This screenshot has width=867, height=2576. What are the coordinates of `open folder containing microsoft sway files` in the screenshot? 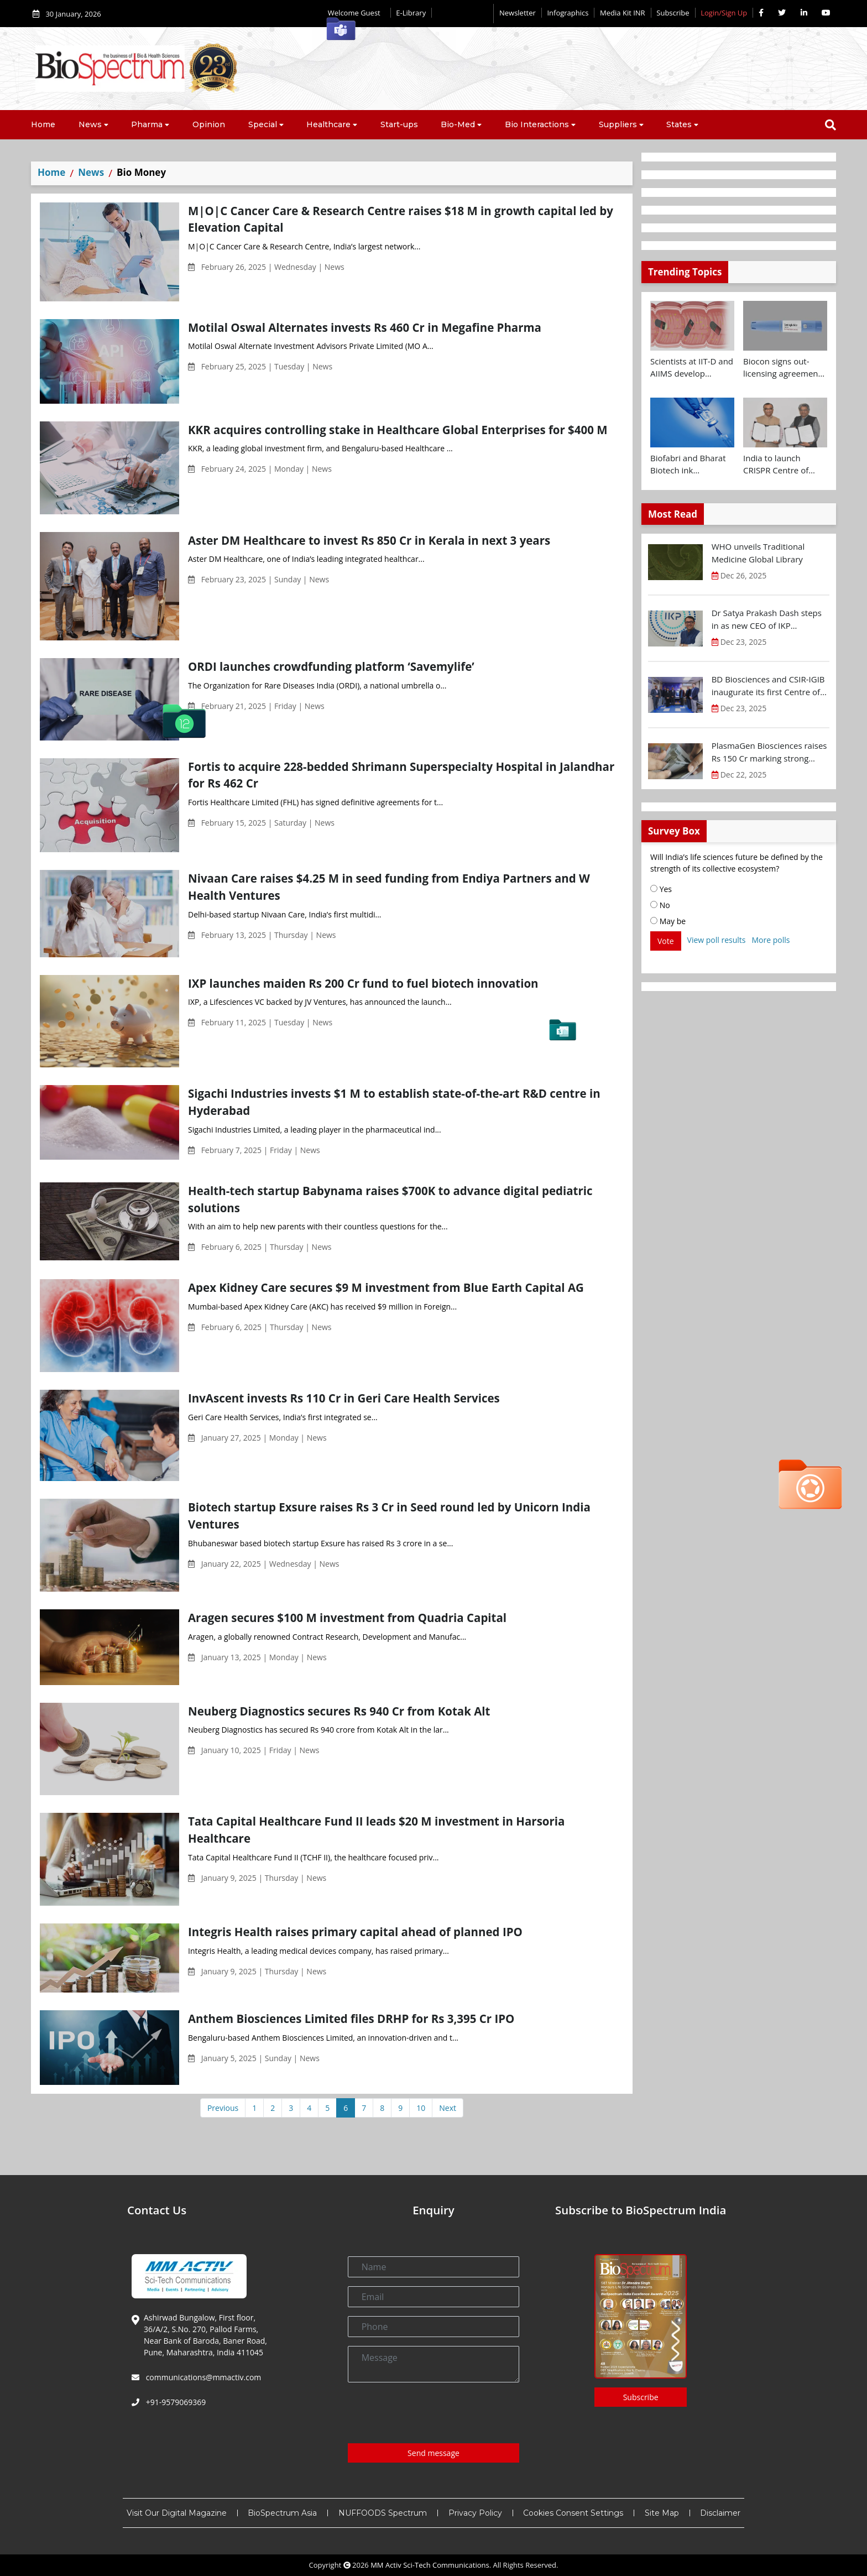 It's located at (562, 1030).